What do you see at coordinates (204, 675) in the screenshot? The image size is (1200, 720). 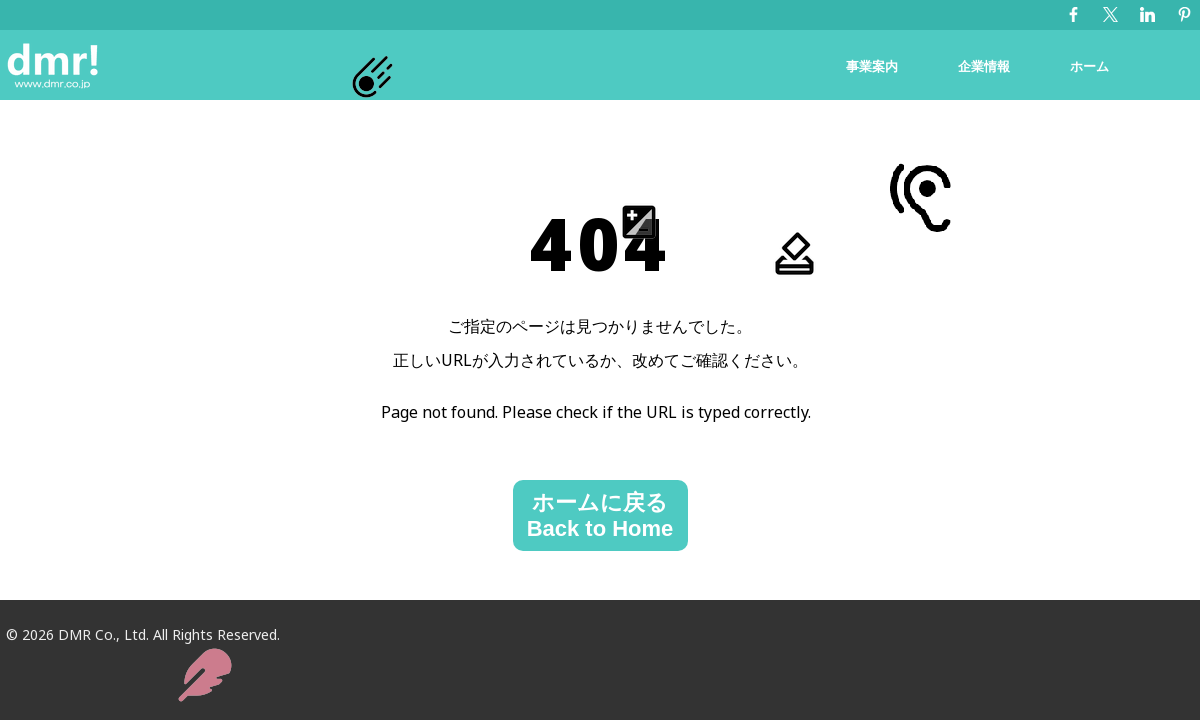 I see `compose a new message or post` at bounding box center [204, 675].